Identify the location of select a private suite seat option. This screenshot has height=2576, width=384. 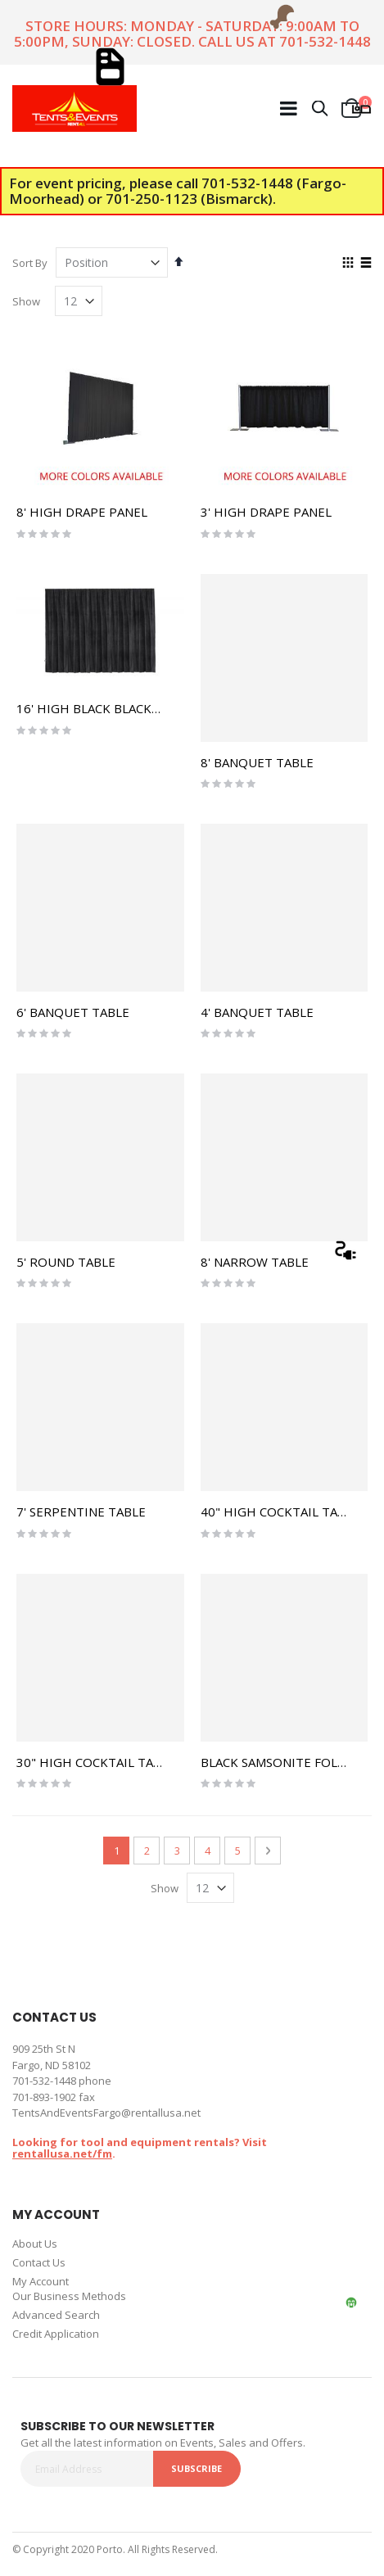
(361, 109).